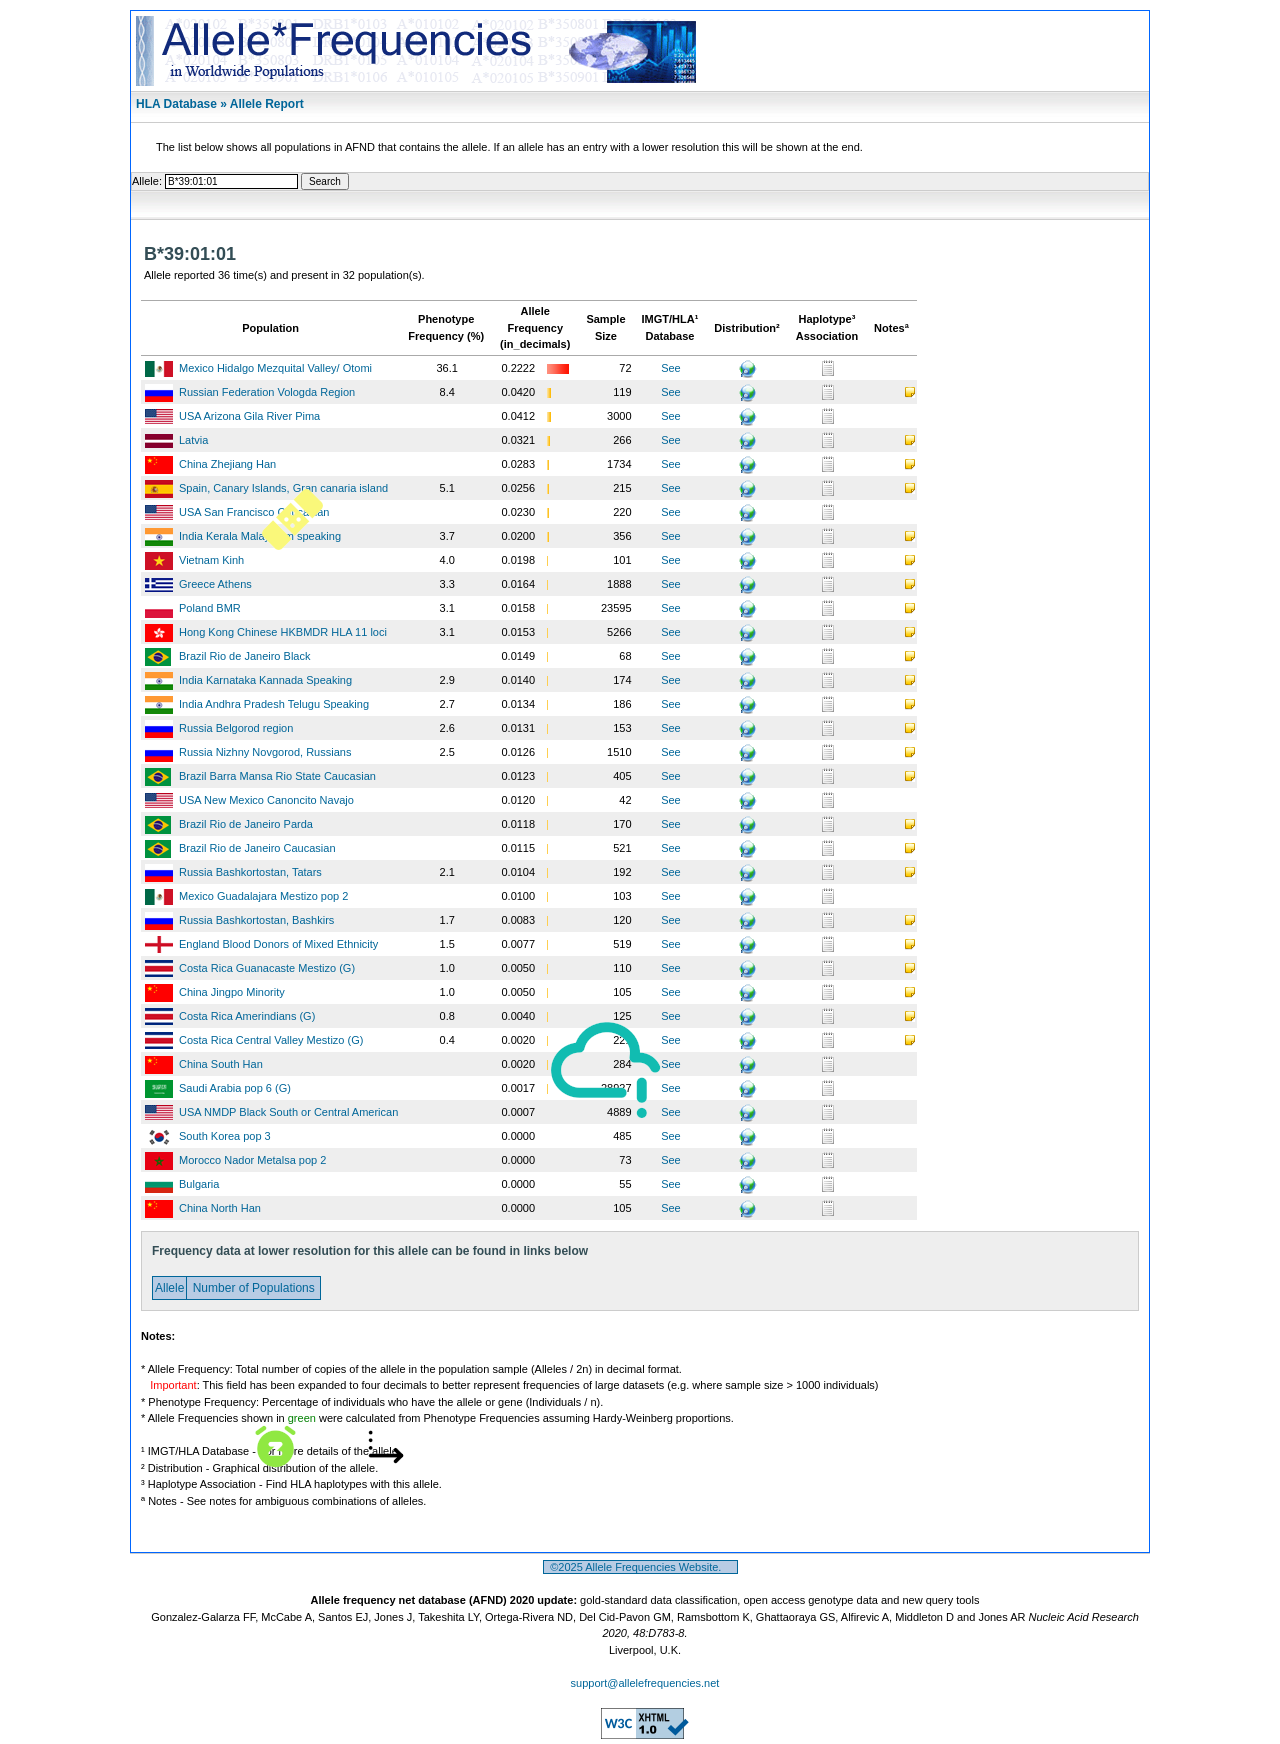 The width and height of the screenshot is (1280, 1744). Describe the element at coordinates (386, 1446) in the screenshot. I see `set or view the x-axis in a chart or graph` at that location.